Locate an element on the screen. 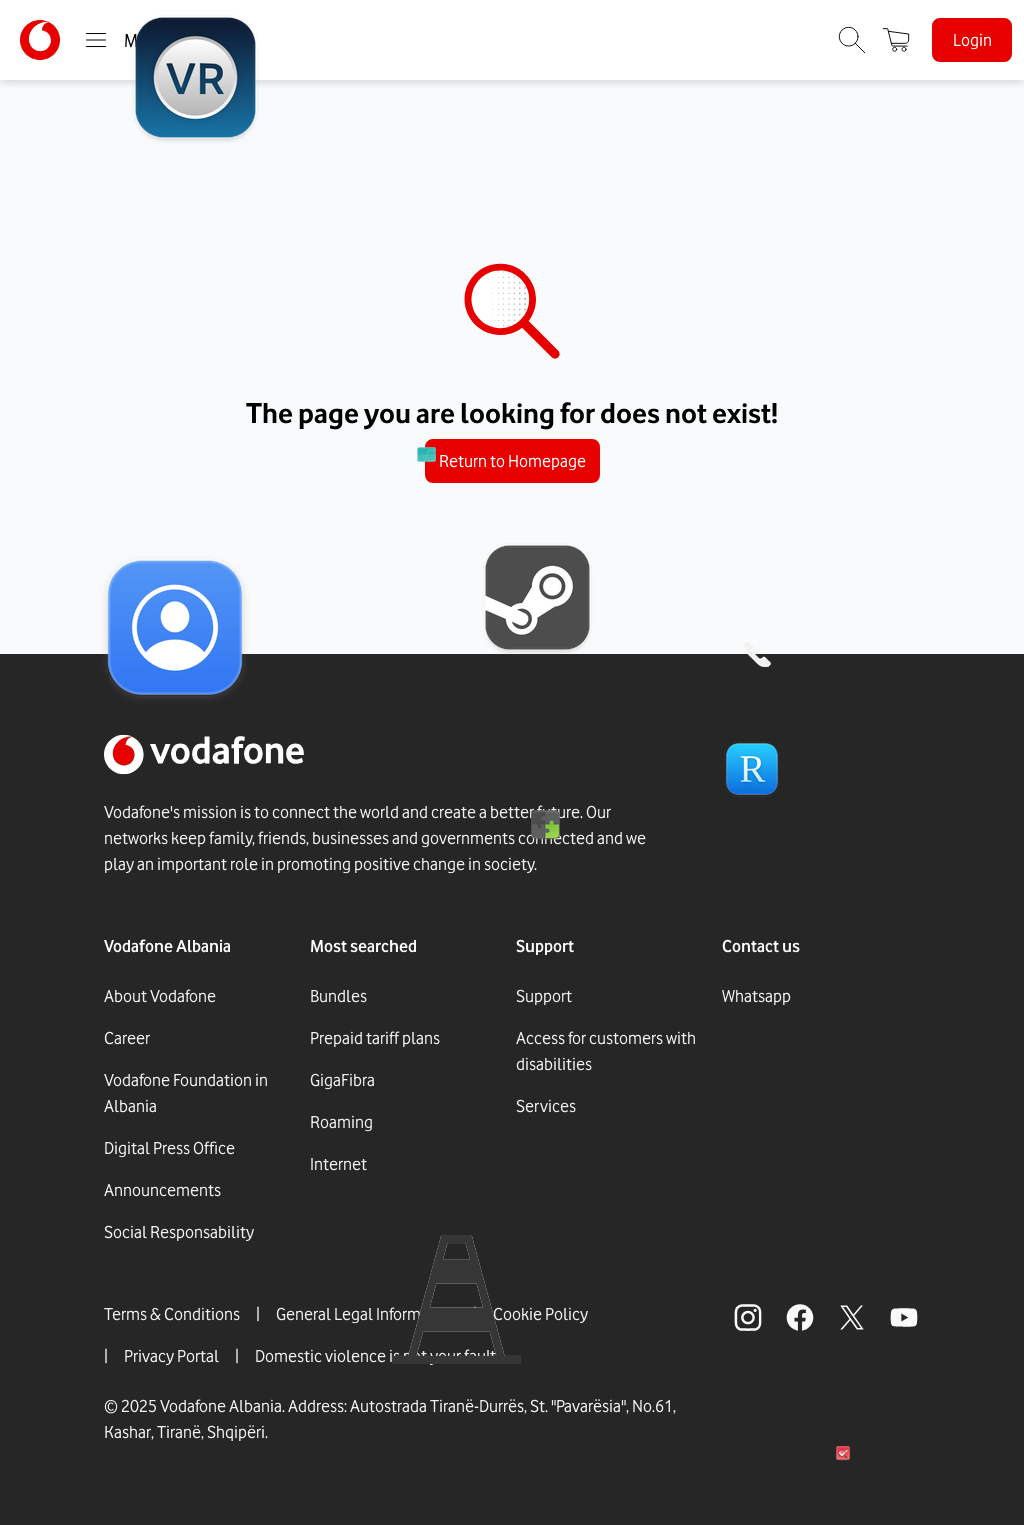  open steamos application is located at coordinates (537, 597).